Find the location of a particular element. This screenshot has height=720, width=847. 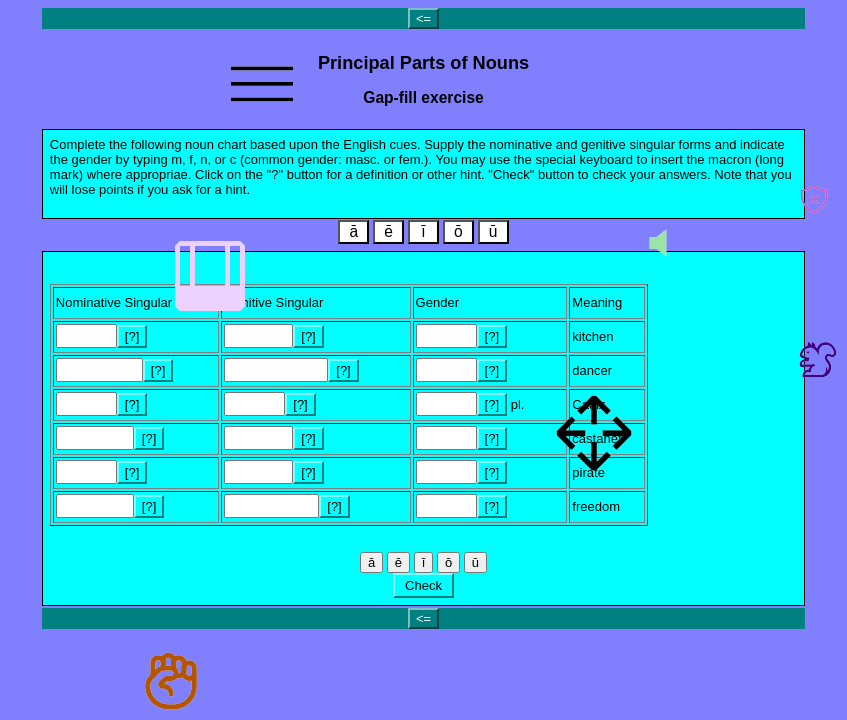

indicate solidarity or support is located at coordinates (171, 681).